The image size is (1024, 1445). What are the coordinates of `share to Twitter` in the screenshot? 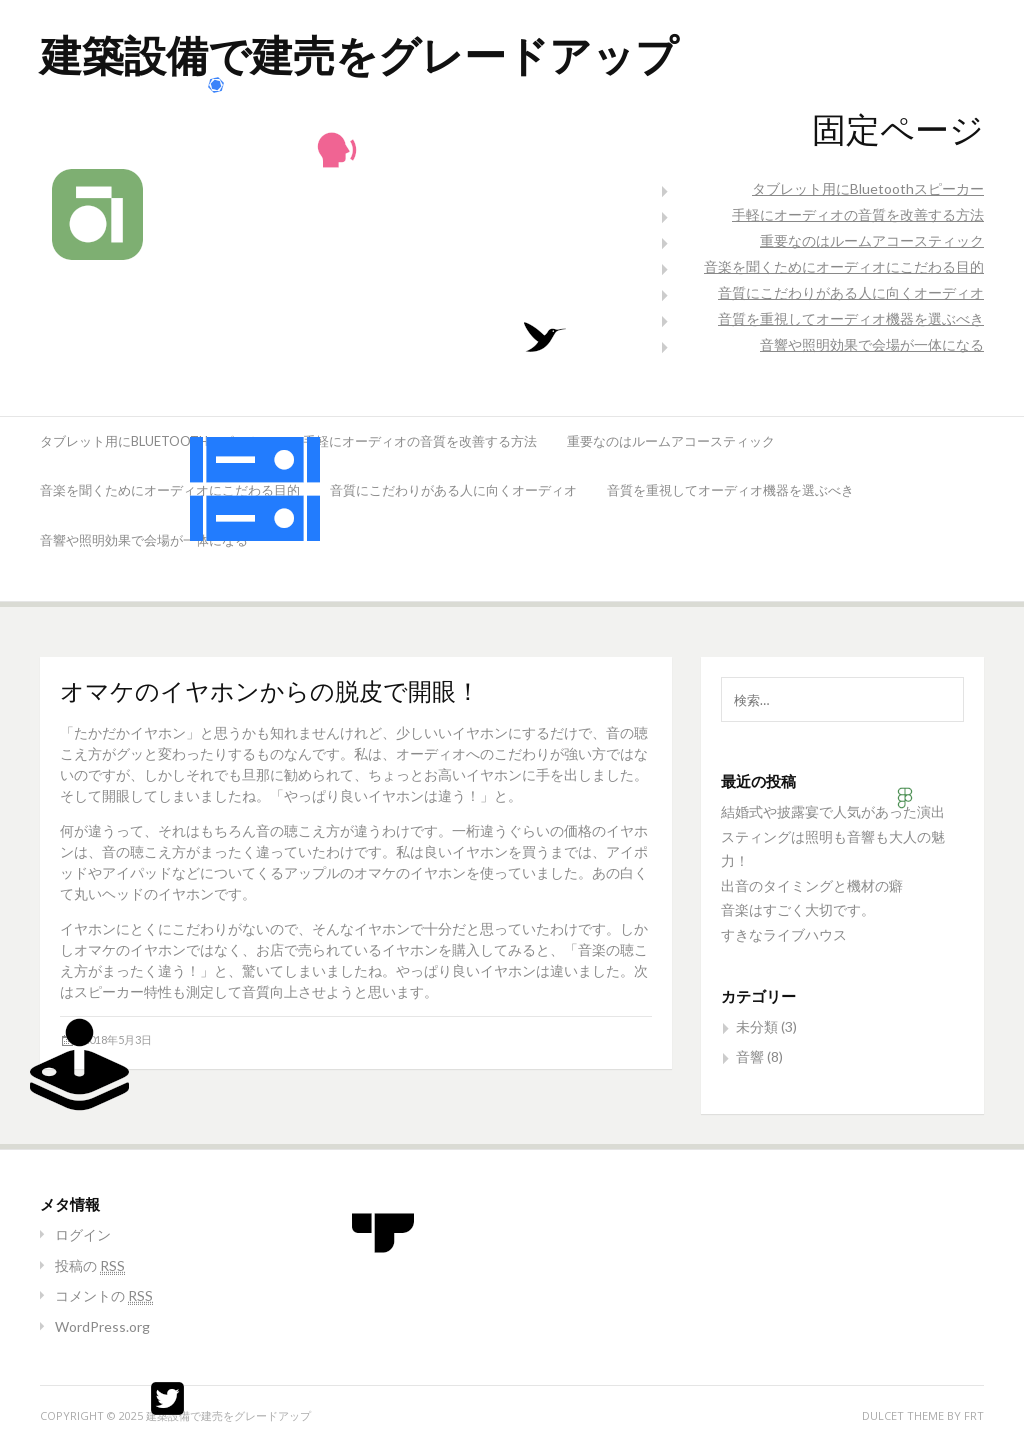 It's located at (167, 1398).